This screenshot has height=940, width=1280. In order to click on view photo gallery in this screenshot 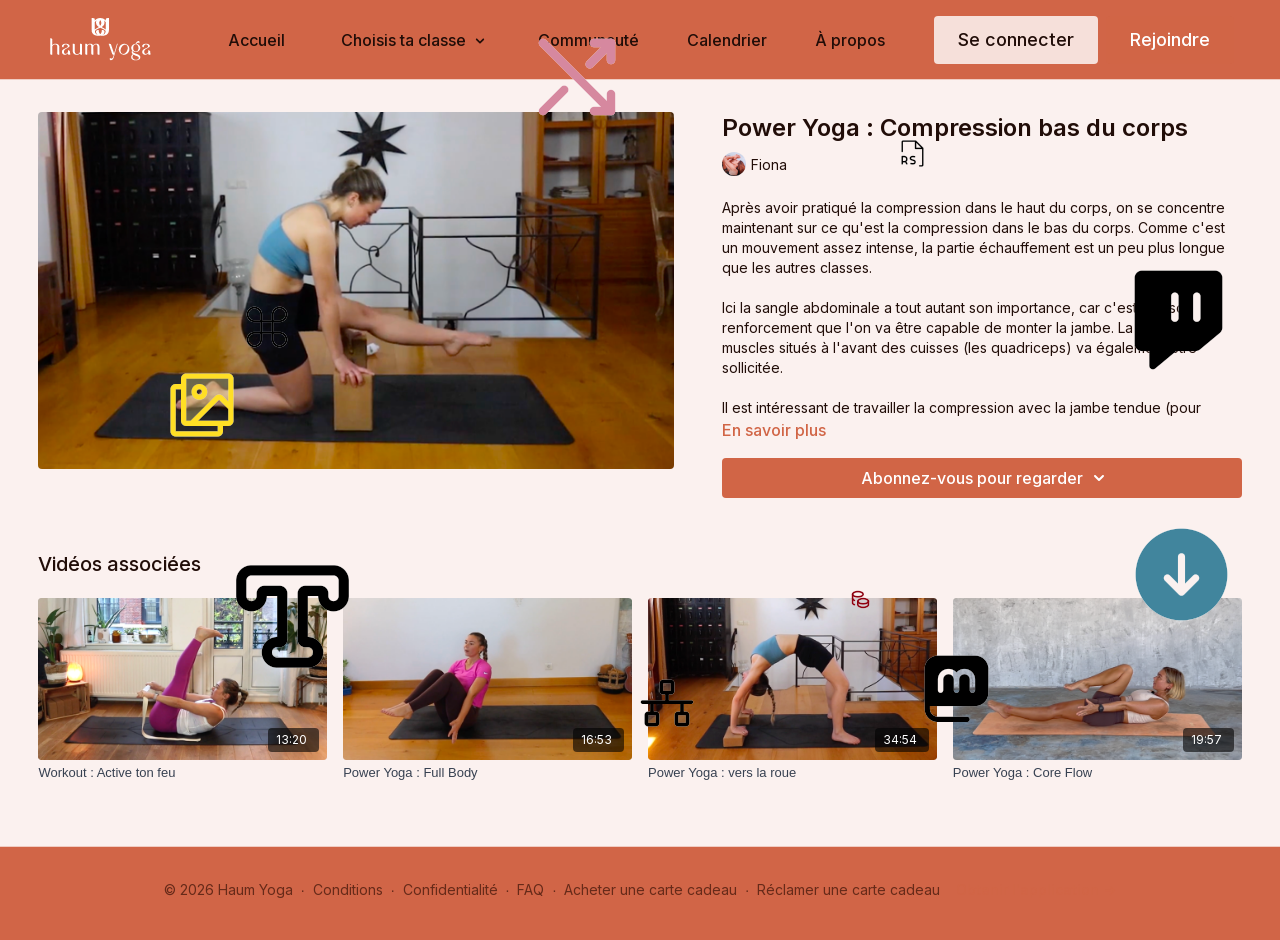, I will do `click(202, 405)`.